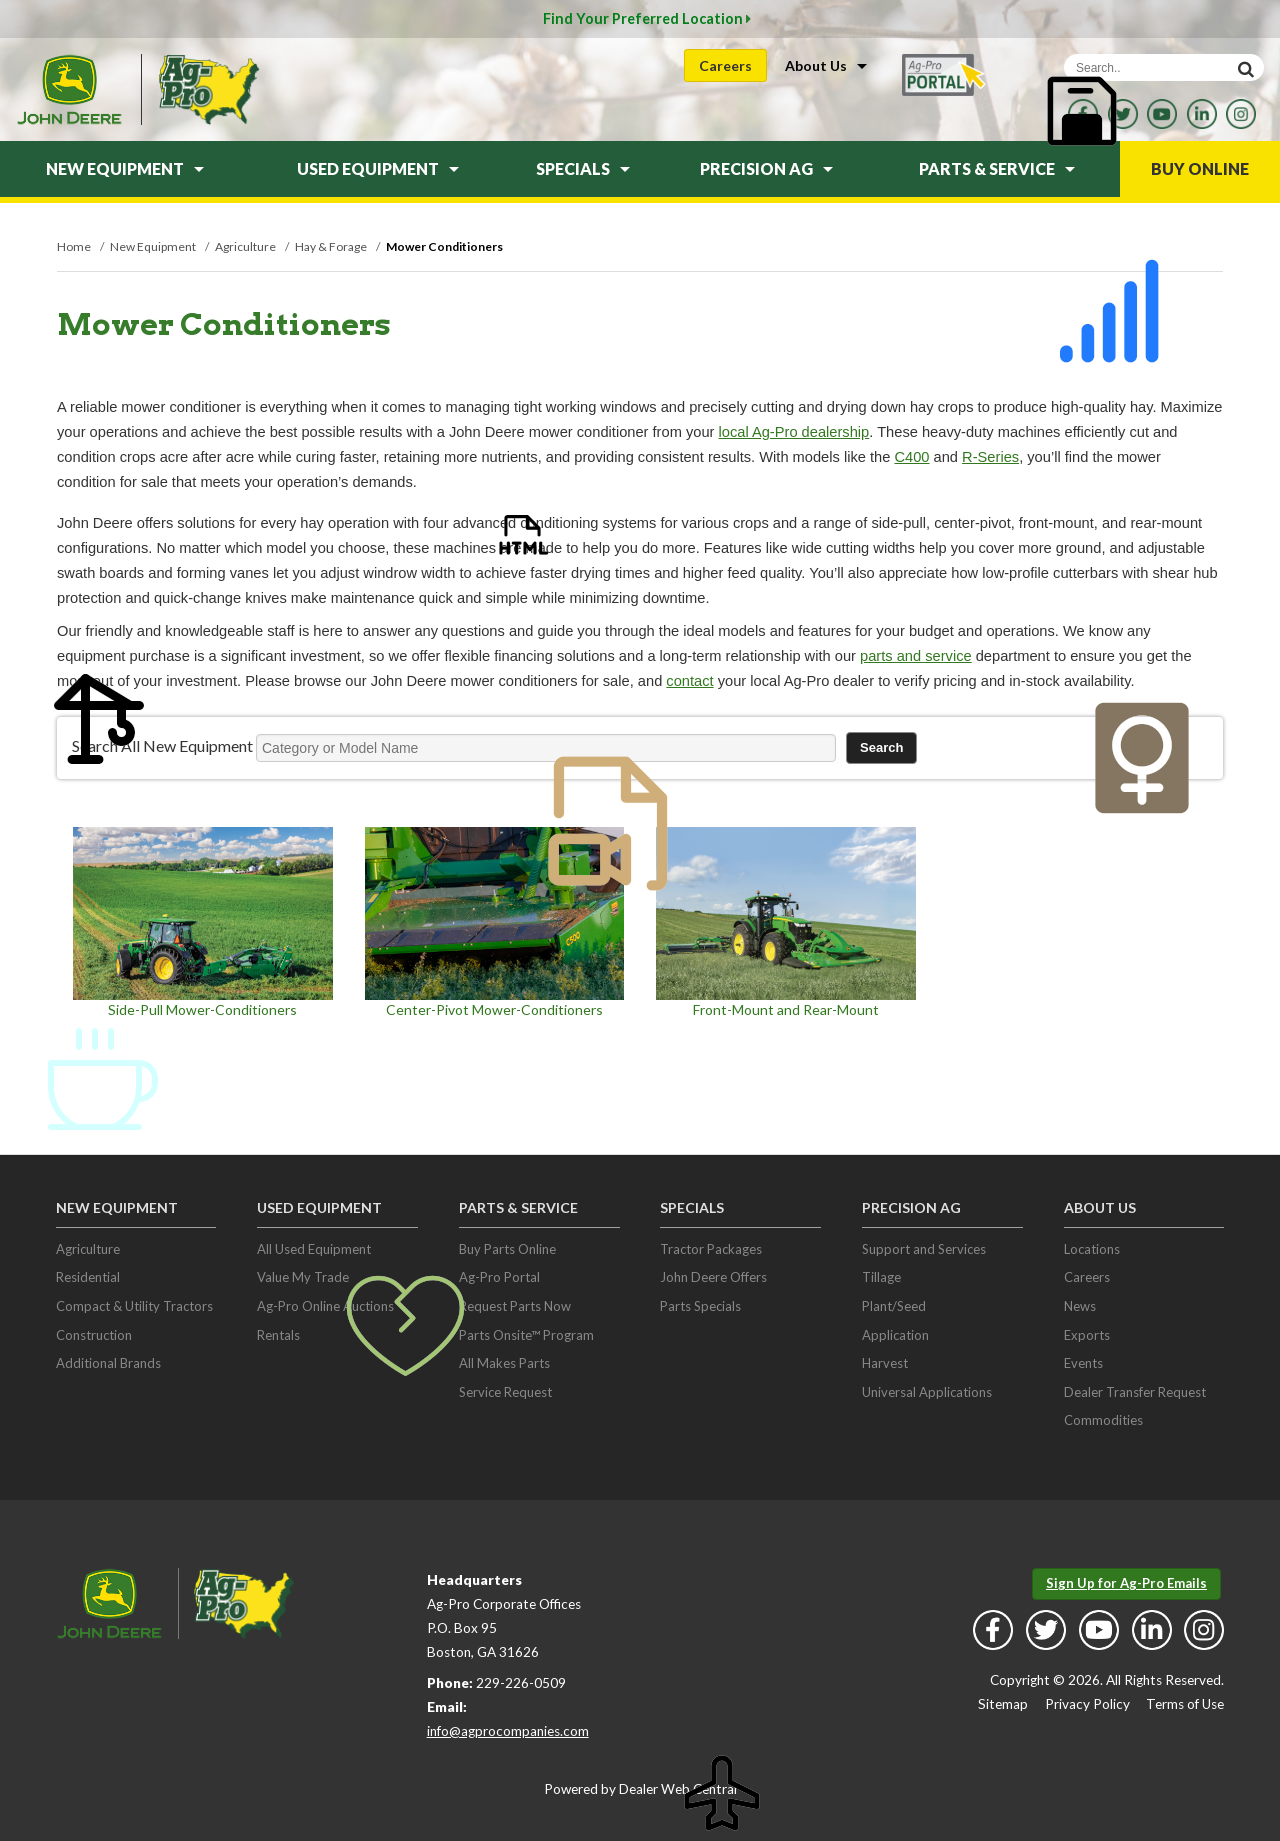  I want to click on unlike or remove from favorites, so click(405, 1321).